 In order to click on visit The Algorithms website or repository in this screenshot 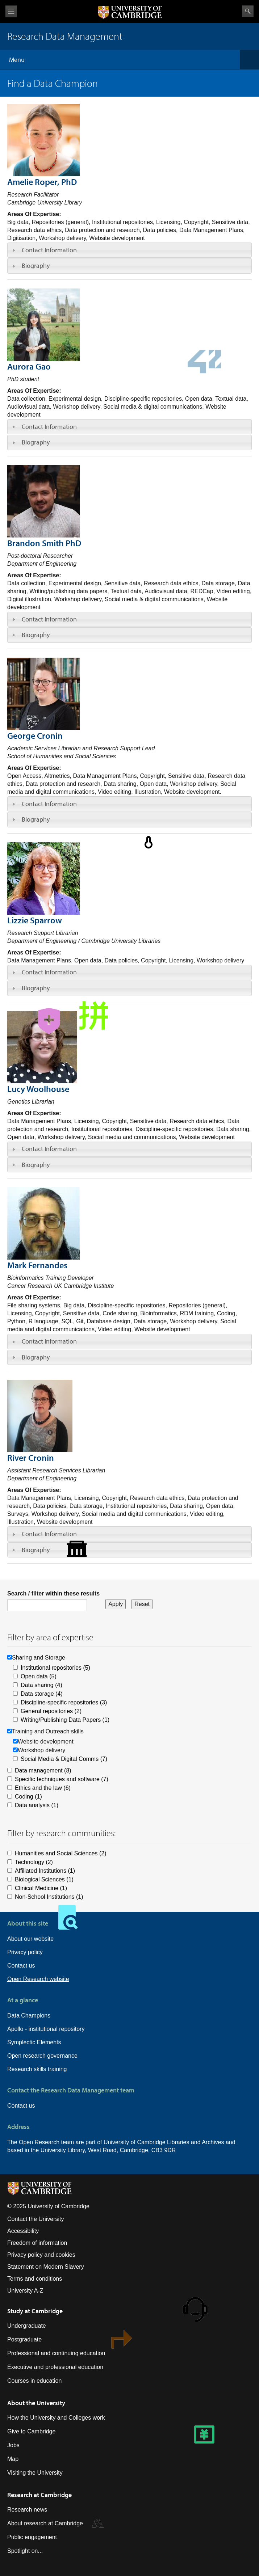, I will do `click(97, 2523)`.